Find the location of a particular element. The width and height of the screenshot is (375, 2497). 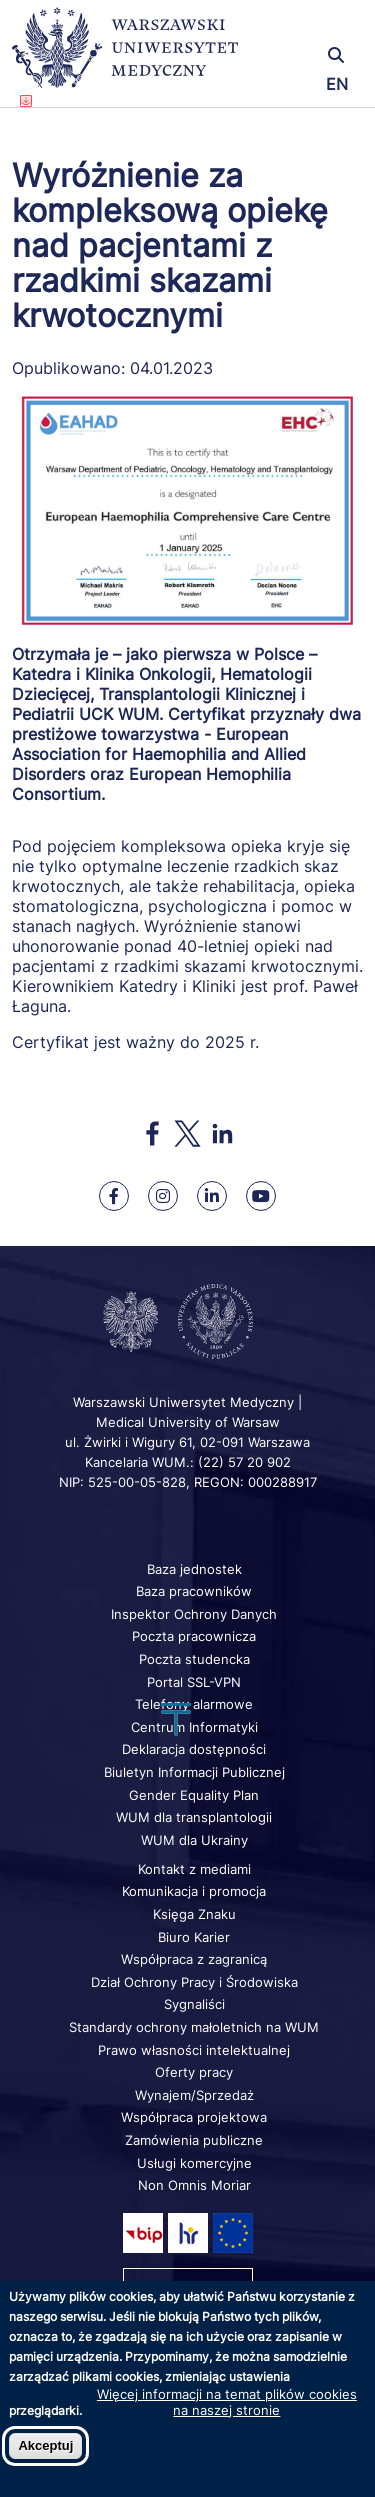

download file to inbox or tray is located at coordinates (26, 101).